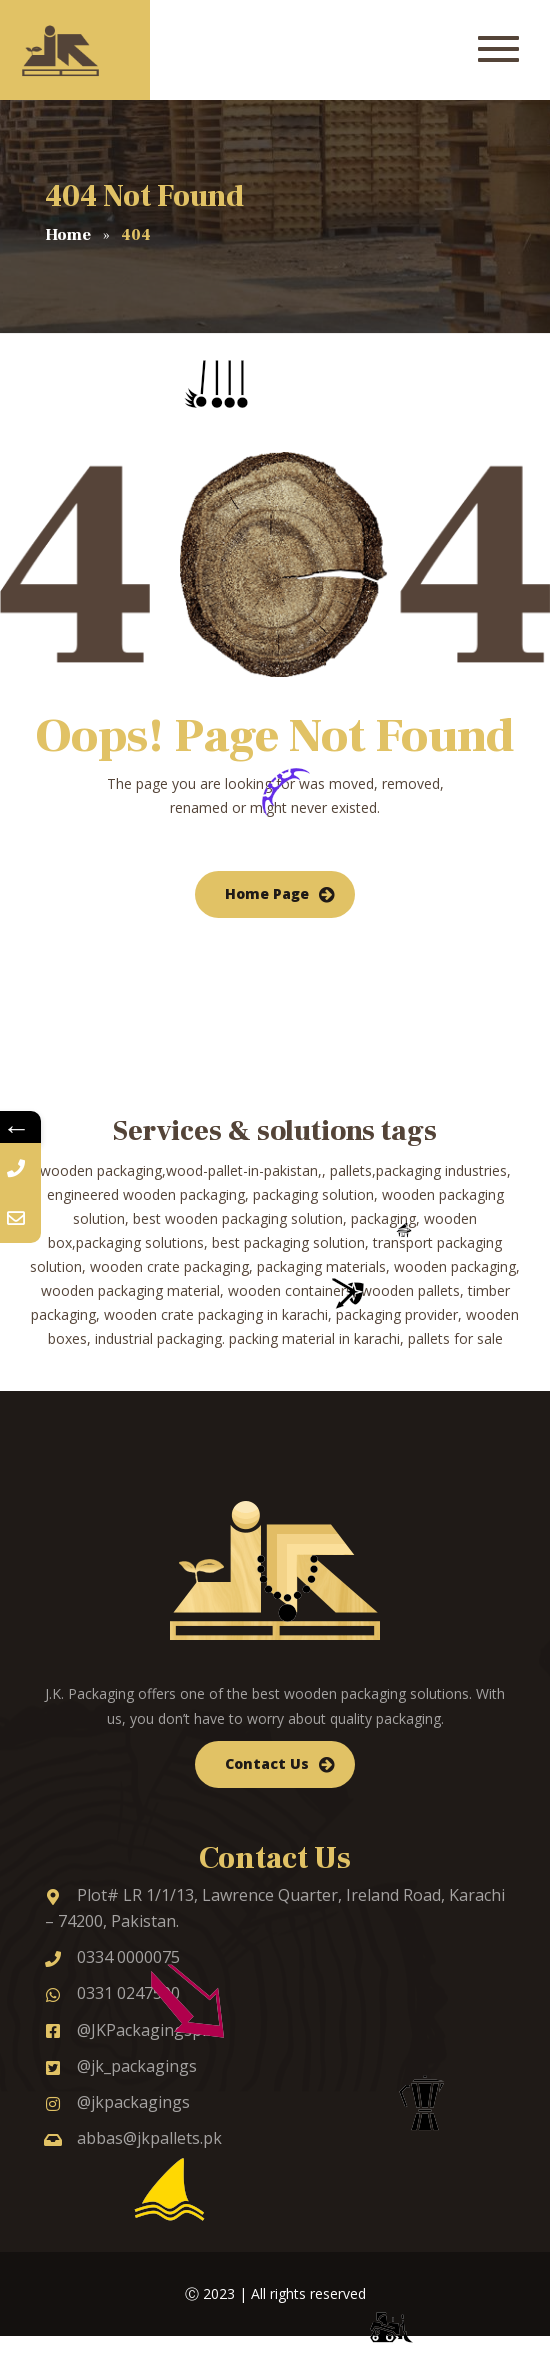 This screenshot has width=550, height=2354. Describe the element at coordinates (425, 2103) in the screenshot. I see `browse coffee brewing recipes` at that location.